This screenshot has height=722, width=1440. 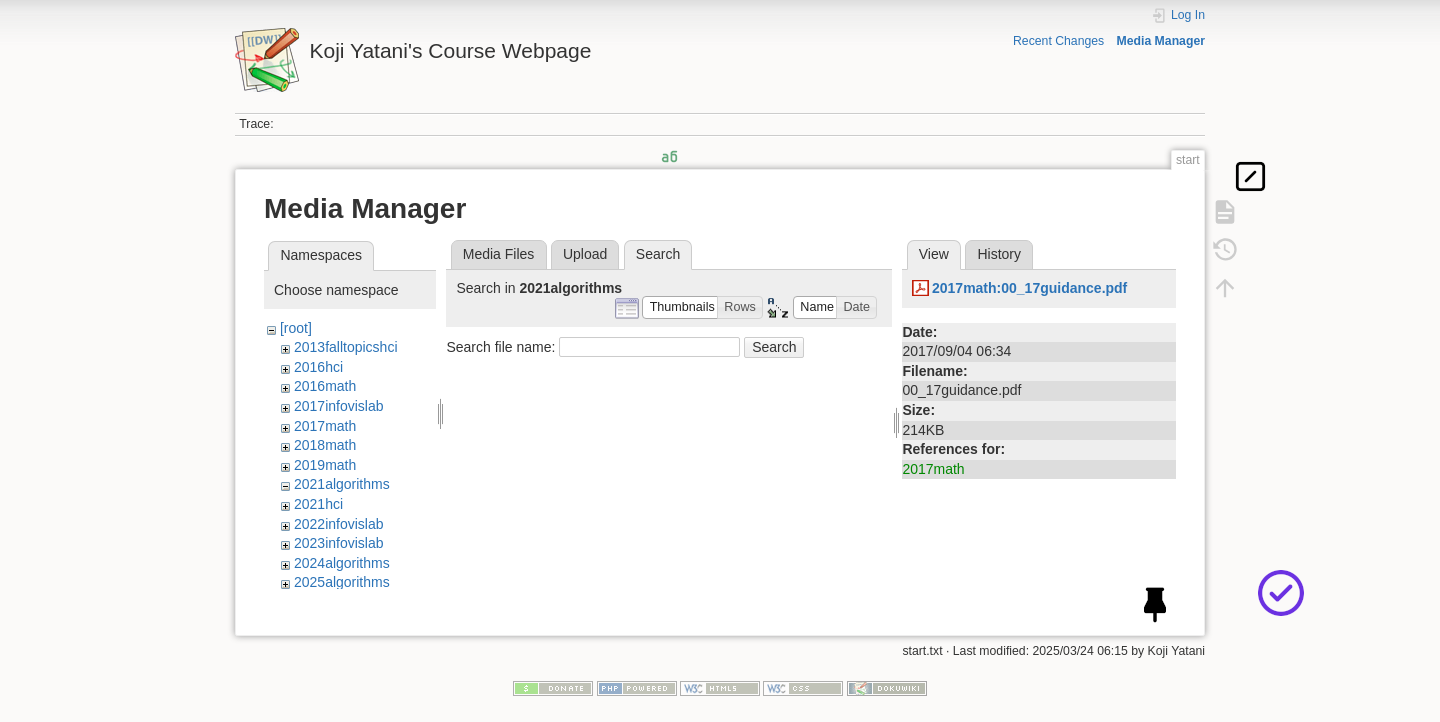 I want to click on pinned item or content, so click(x=1155, y=604).